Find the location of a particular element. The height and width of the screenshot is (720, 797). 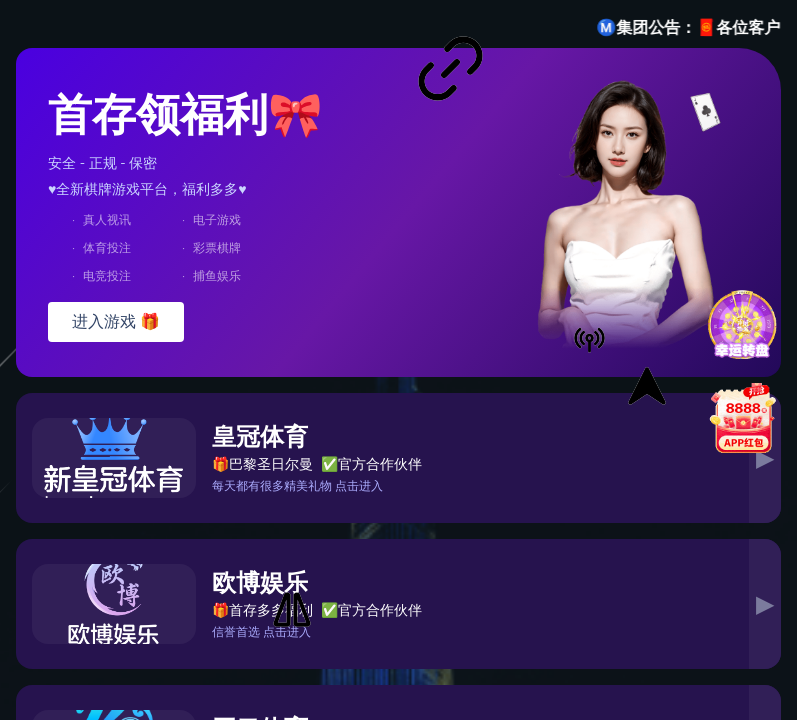

start navigation or get directions is located at coordinates (647, 388).